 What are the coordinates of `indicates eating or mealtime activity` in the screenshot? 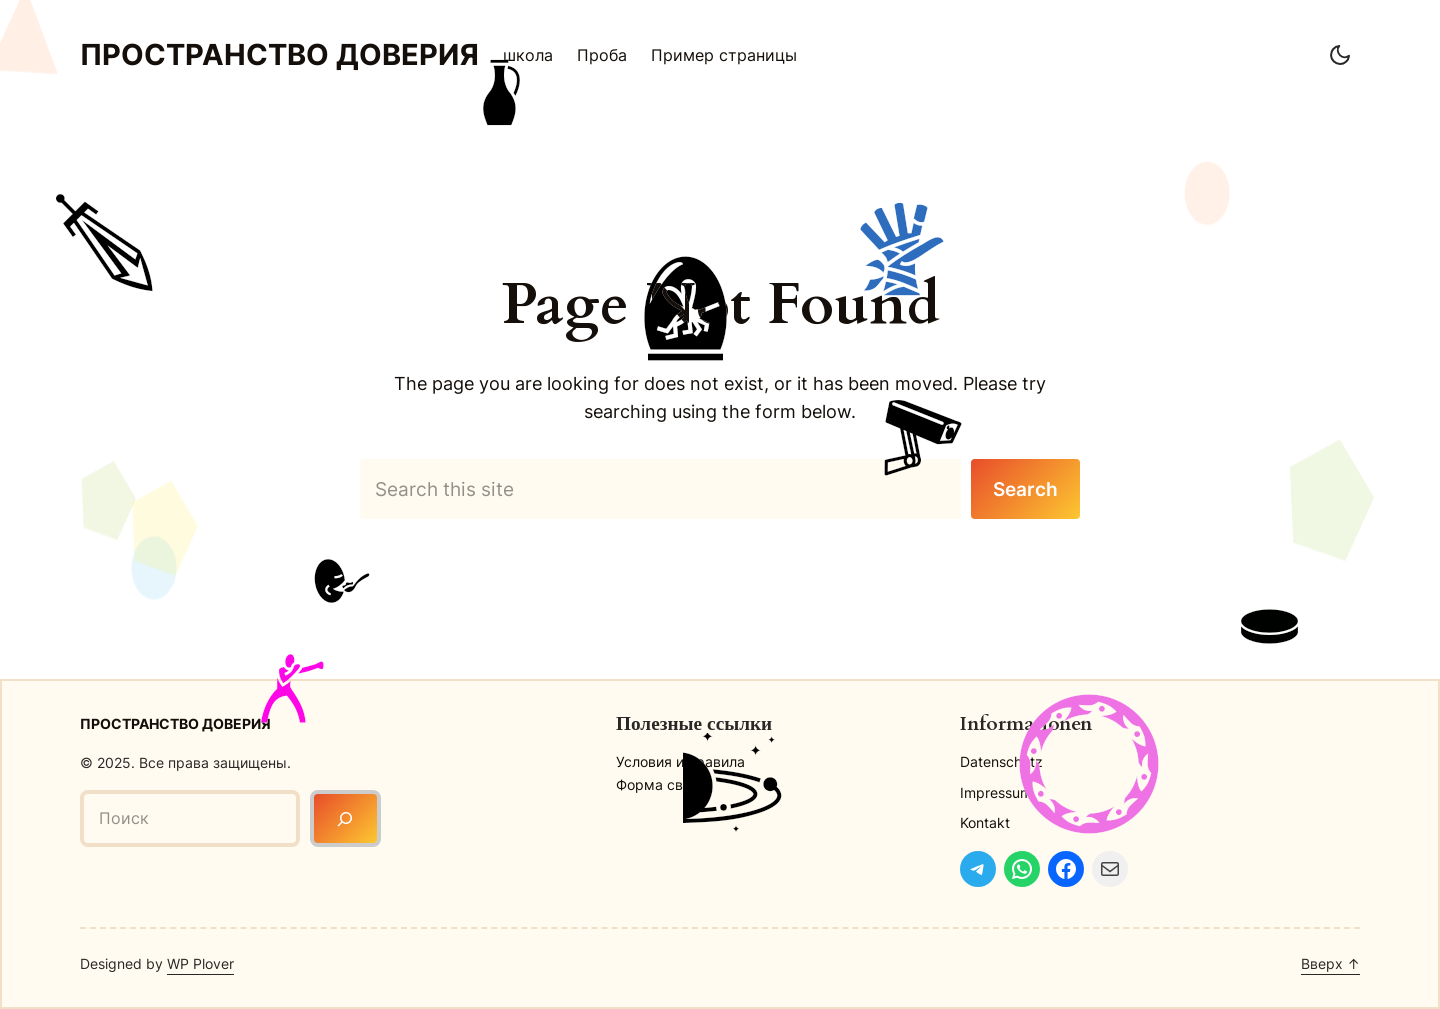 It's located at (342, 581).